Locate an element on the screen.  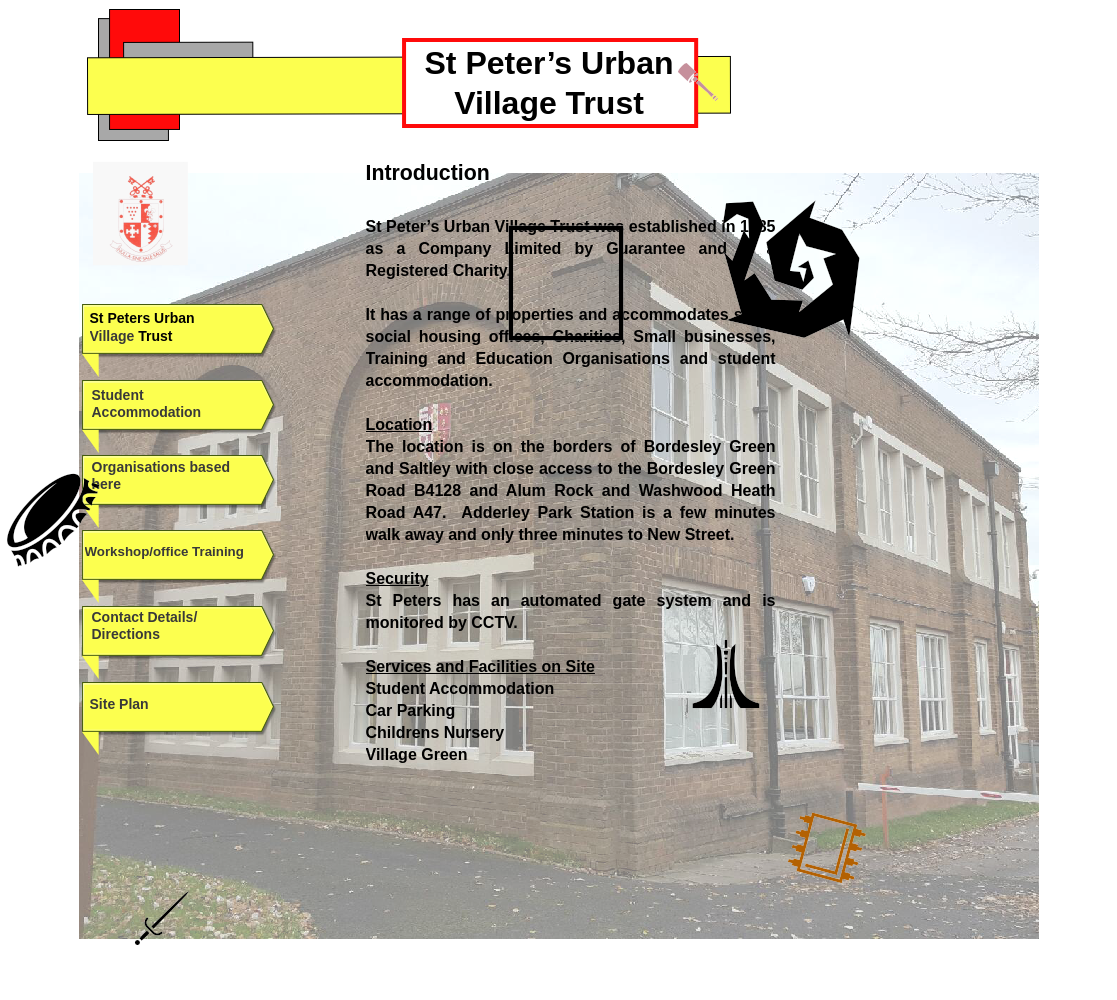
view memorial or monument location is located at coordinates (726, 674).